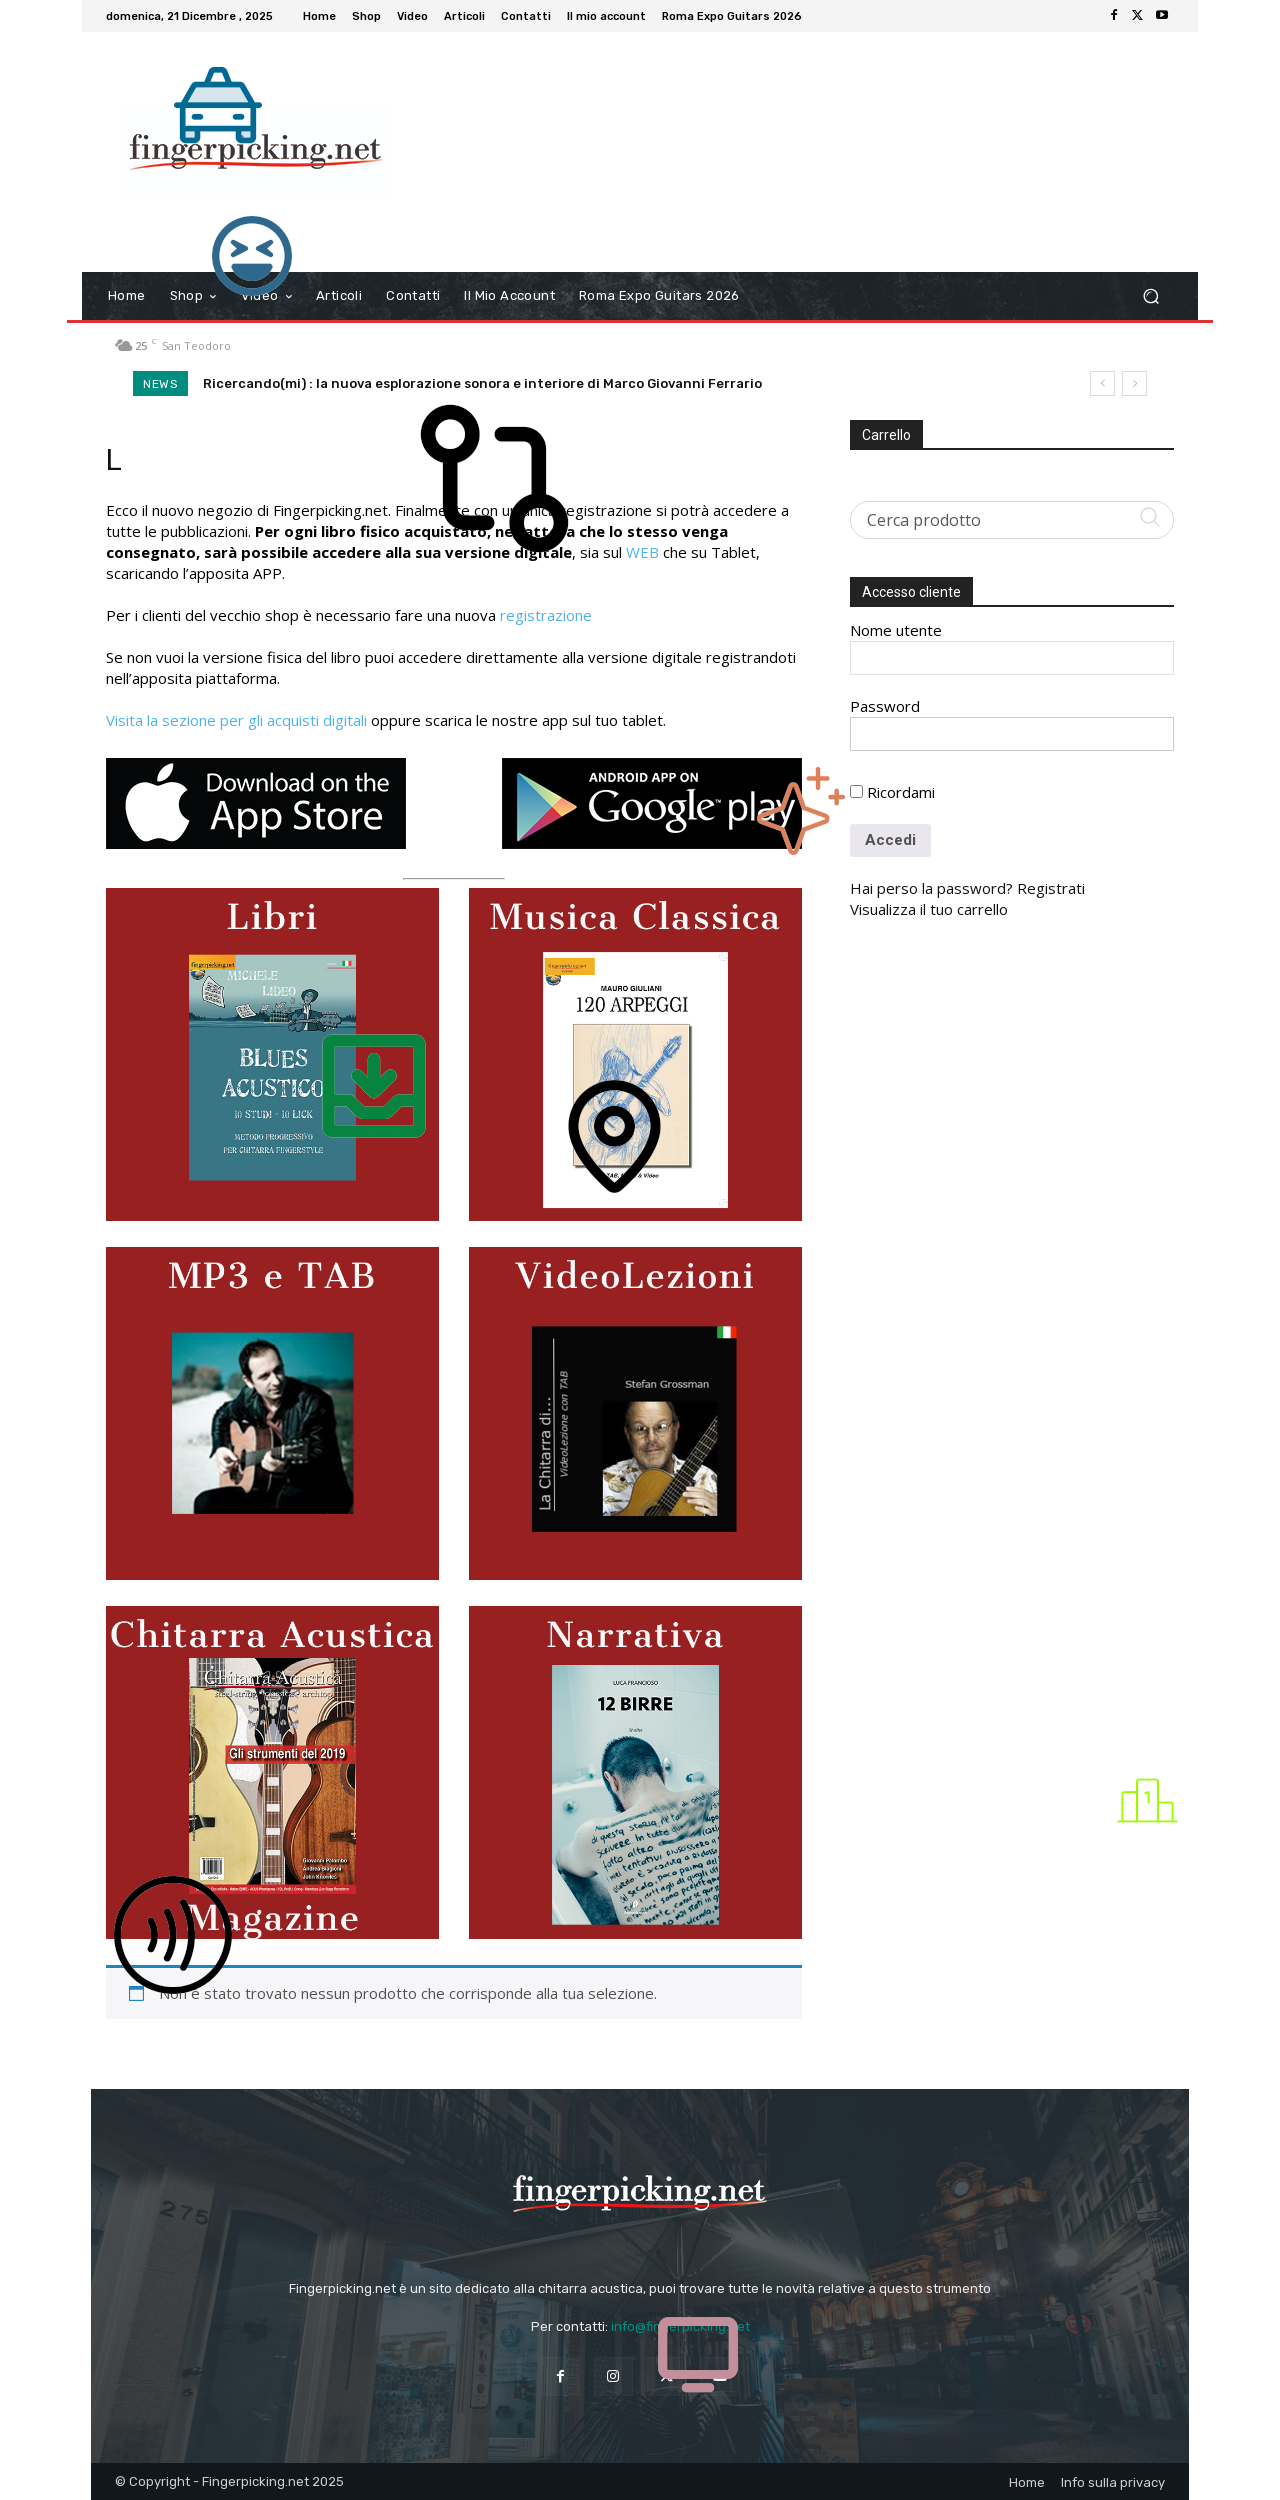  Describe the element at coordinates (614, 1136) in the screenshot. I see `view or set a location on the map` at that location.